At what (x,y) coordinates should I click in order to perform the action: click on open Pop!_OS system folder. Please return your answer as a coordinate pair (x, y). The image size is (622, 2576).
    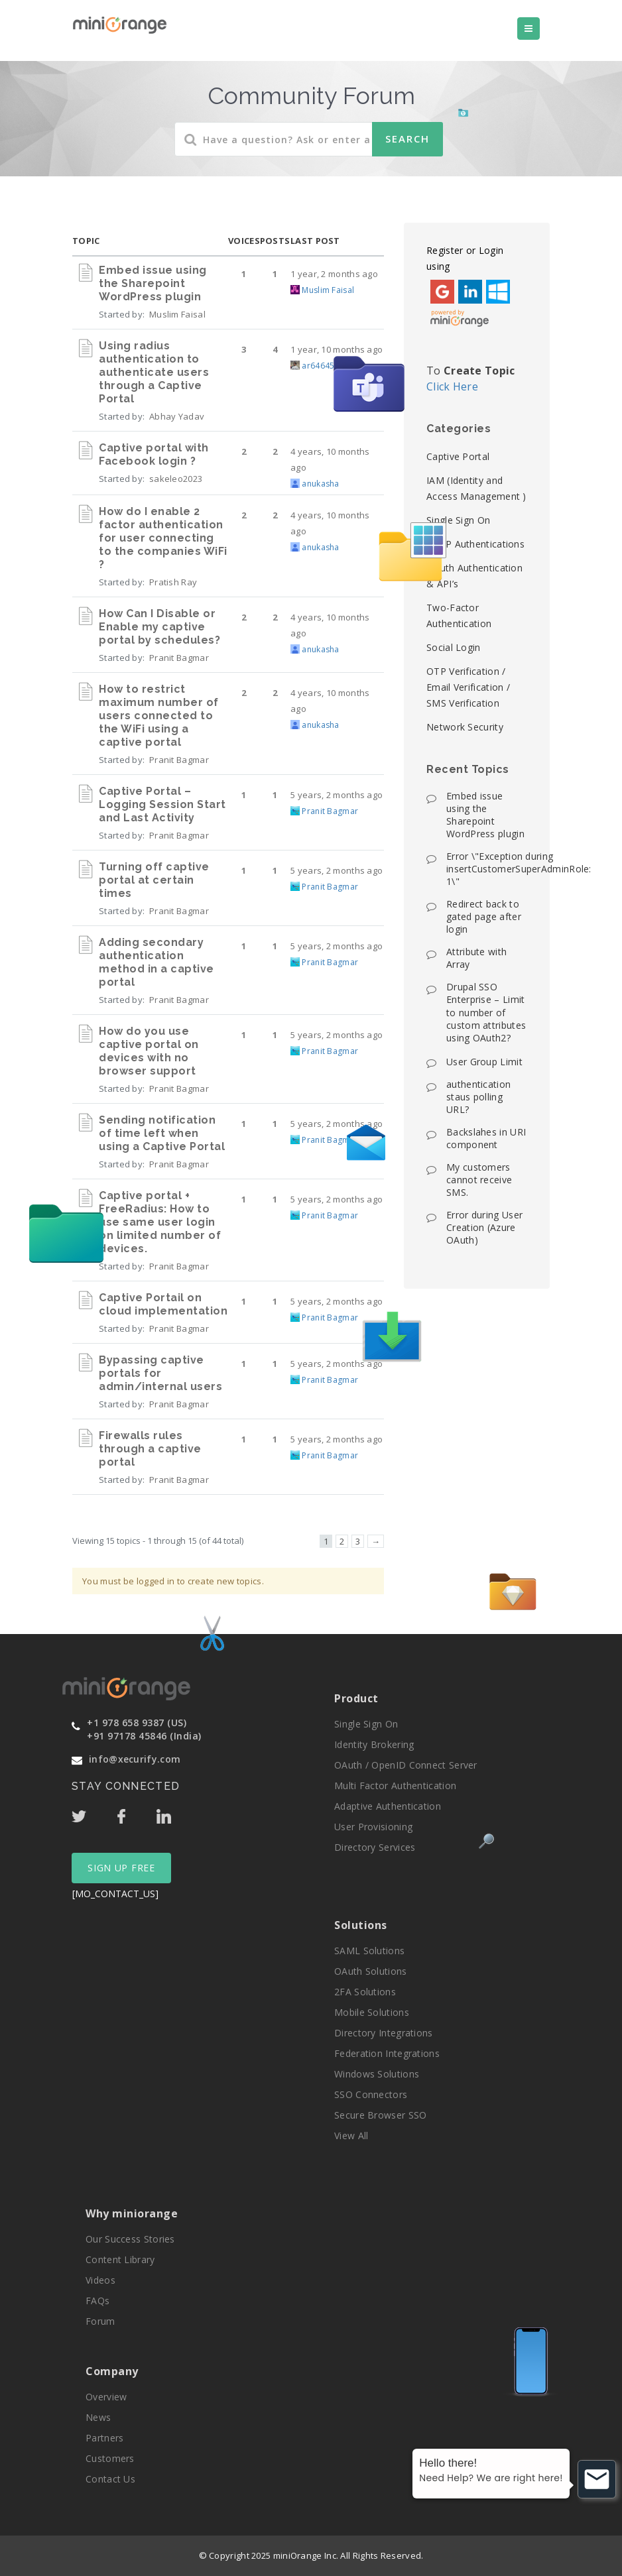
    Looking at the image, I should click on (463, 113).